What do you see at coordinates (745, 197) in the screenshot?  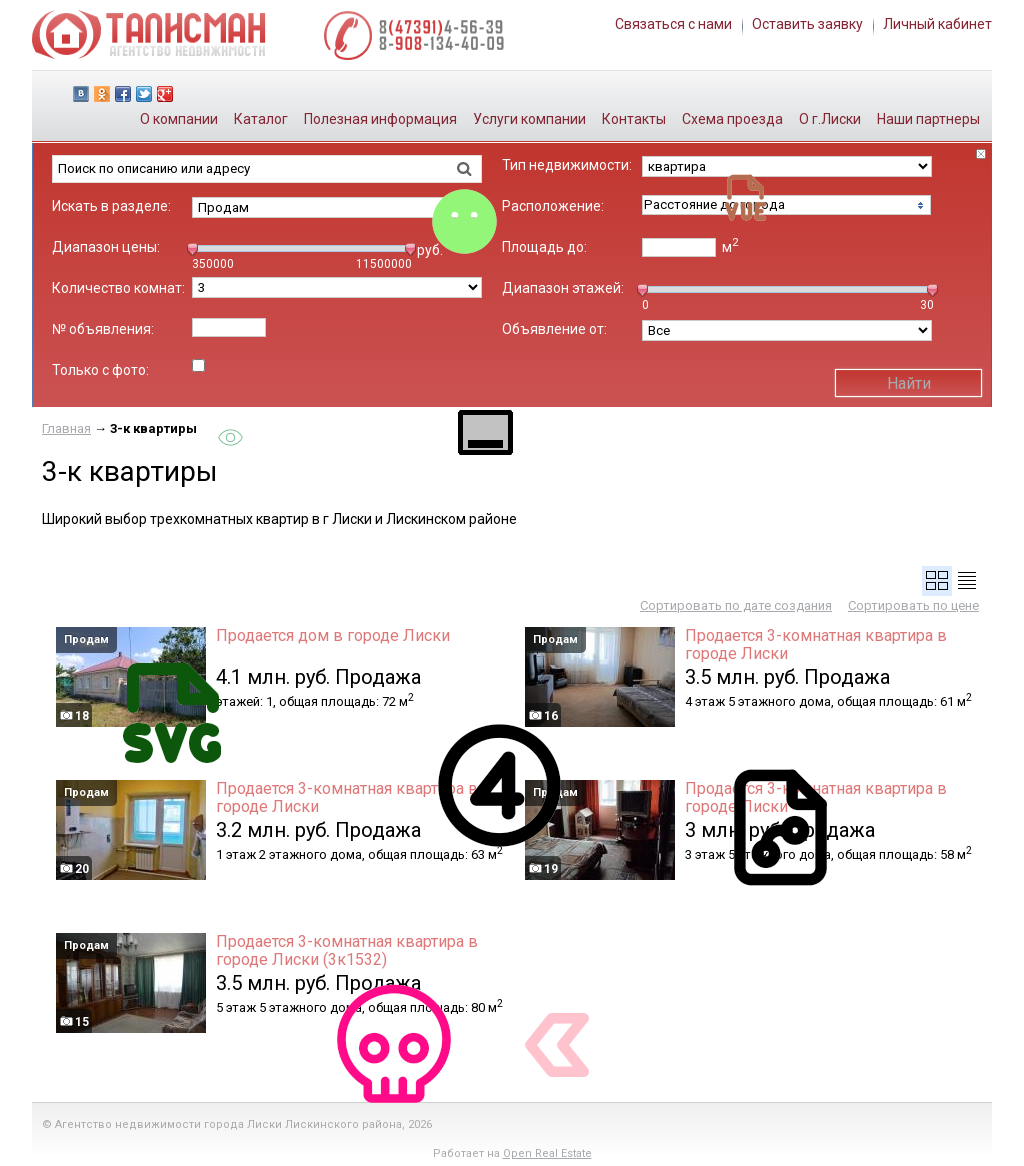 I see `vue.js file type indicator` at bounding box center [745, 197].